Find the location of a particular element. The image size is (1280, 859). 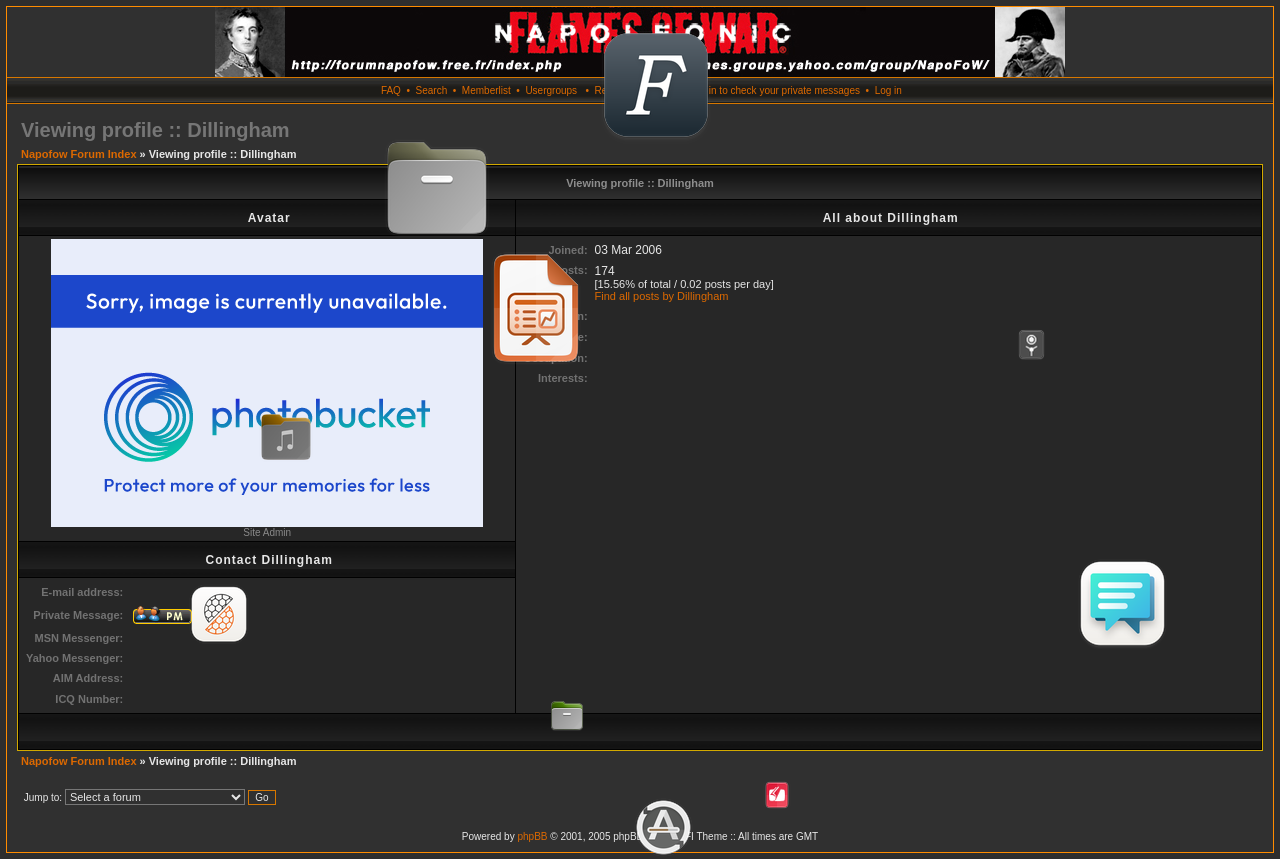

open a presentation file is located at coordinates (536, 308).